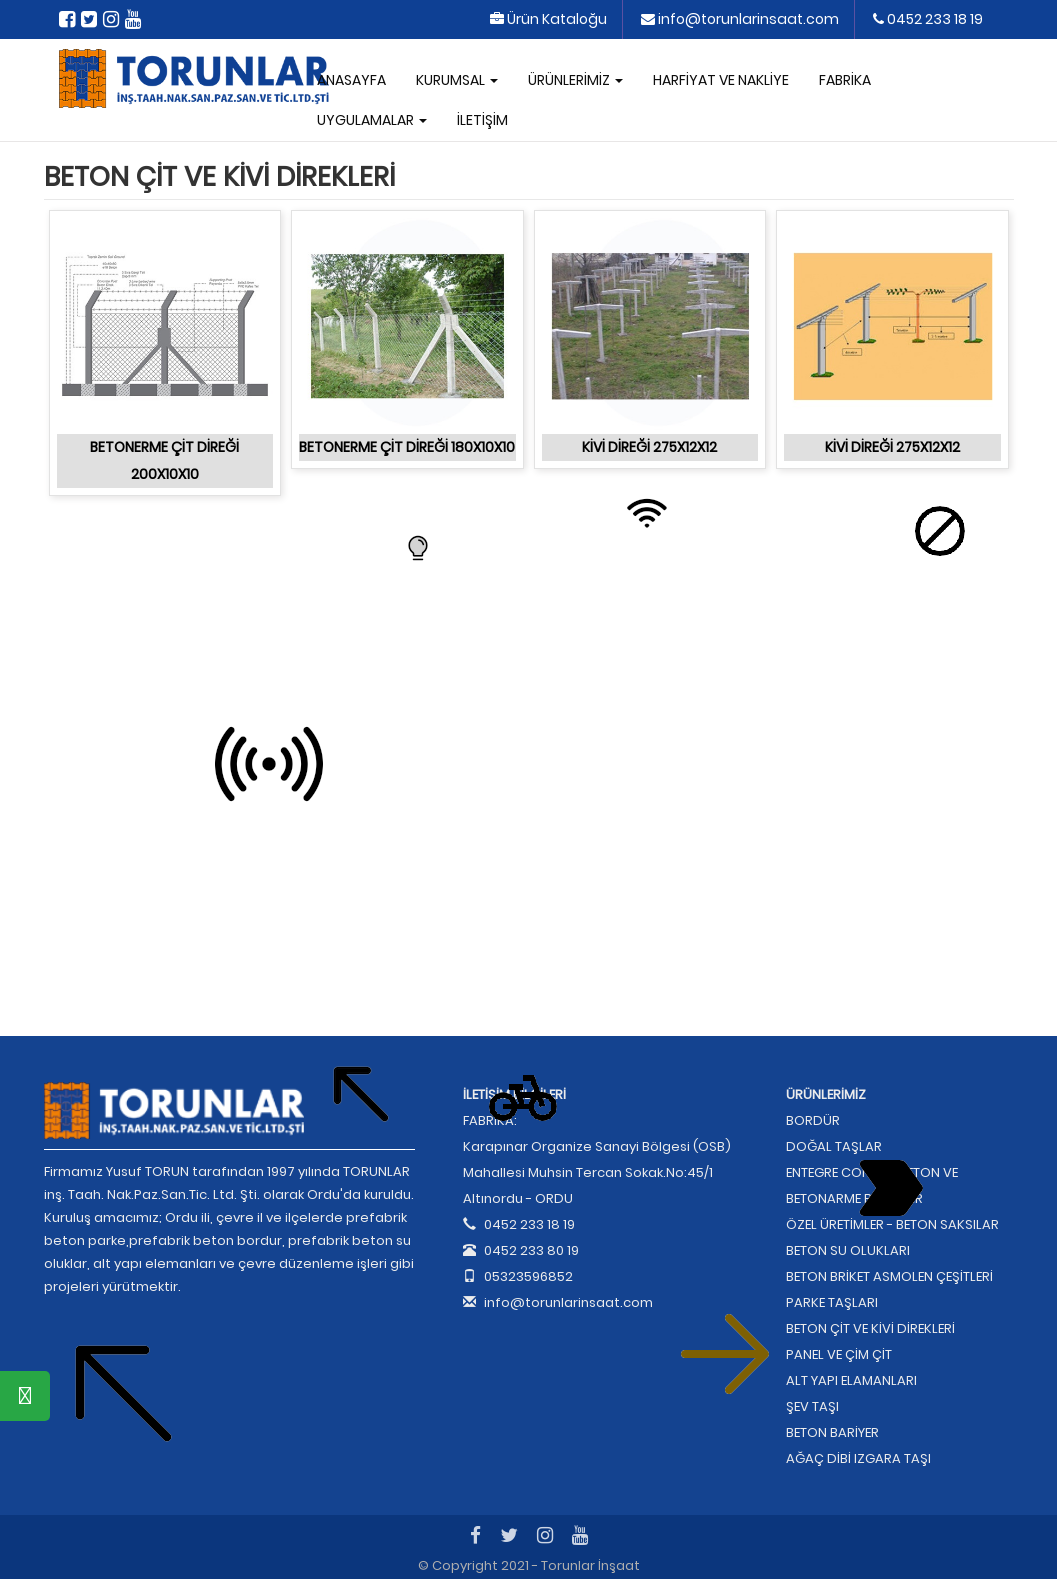  What do you see at coordinates (269, 764) in the screenshot?
I see `access radio or audio streaming` at bounding box center [269, 764].